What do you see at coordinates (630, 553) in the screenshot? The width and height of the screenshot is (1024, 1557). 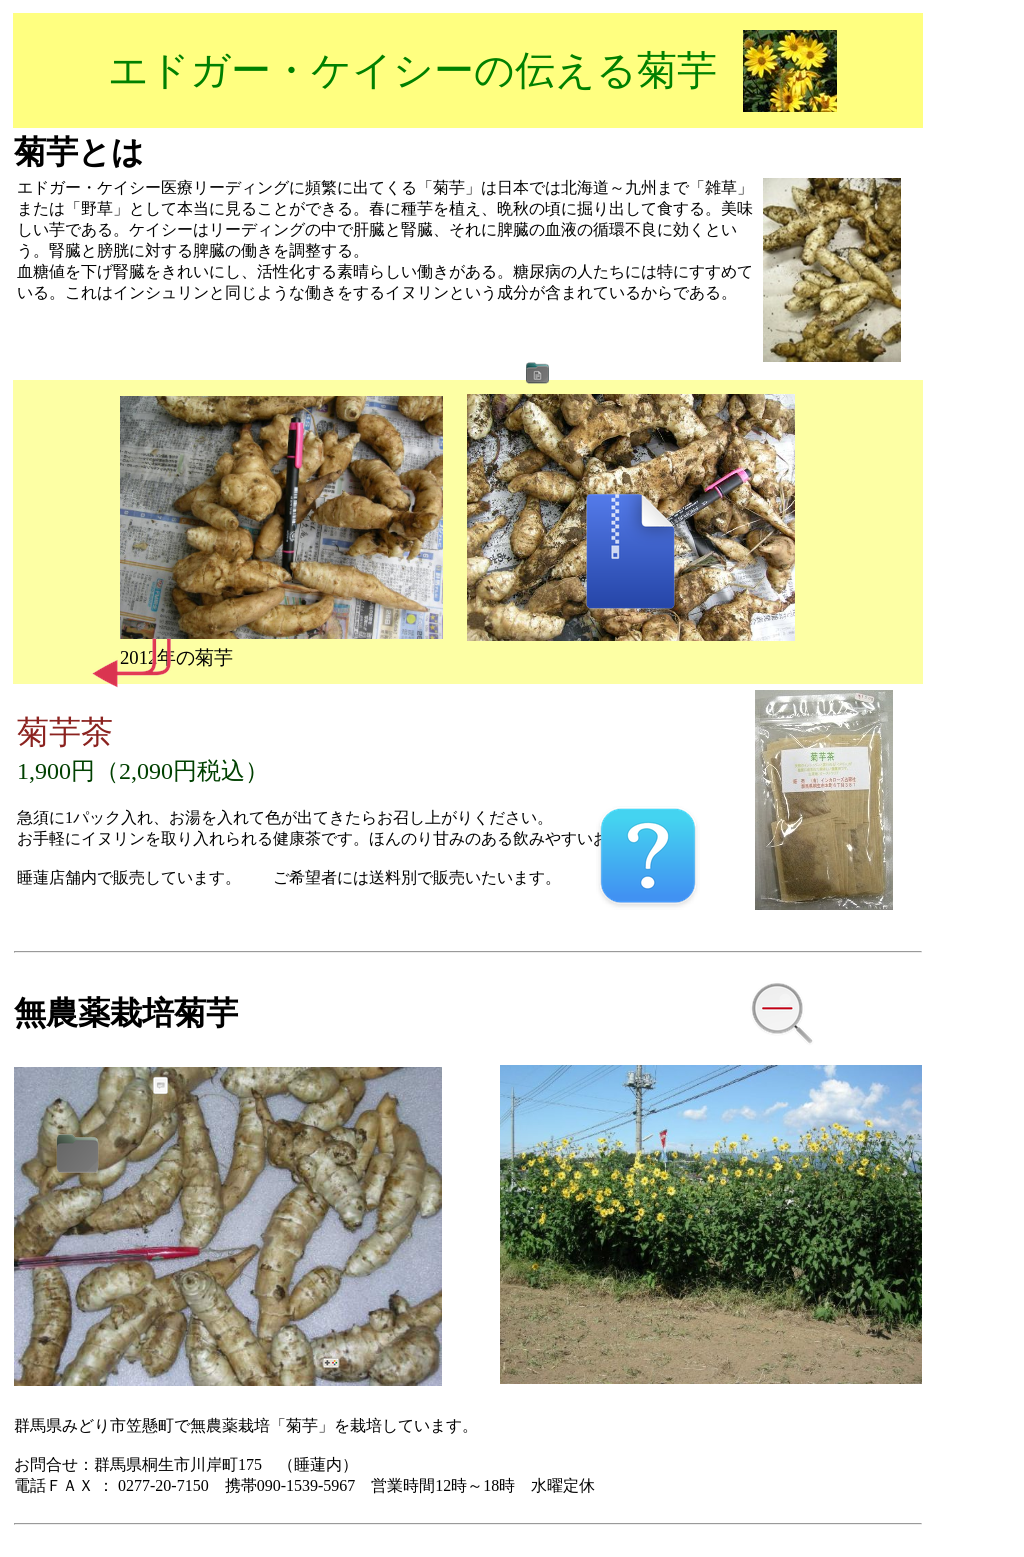 I see `an ACE compressed archive file` at bounding box center [630, 553].